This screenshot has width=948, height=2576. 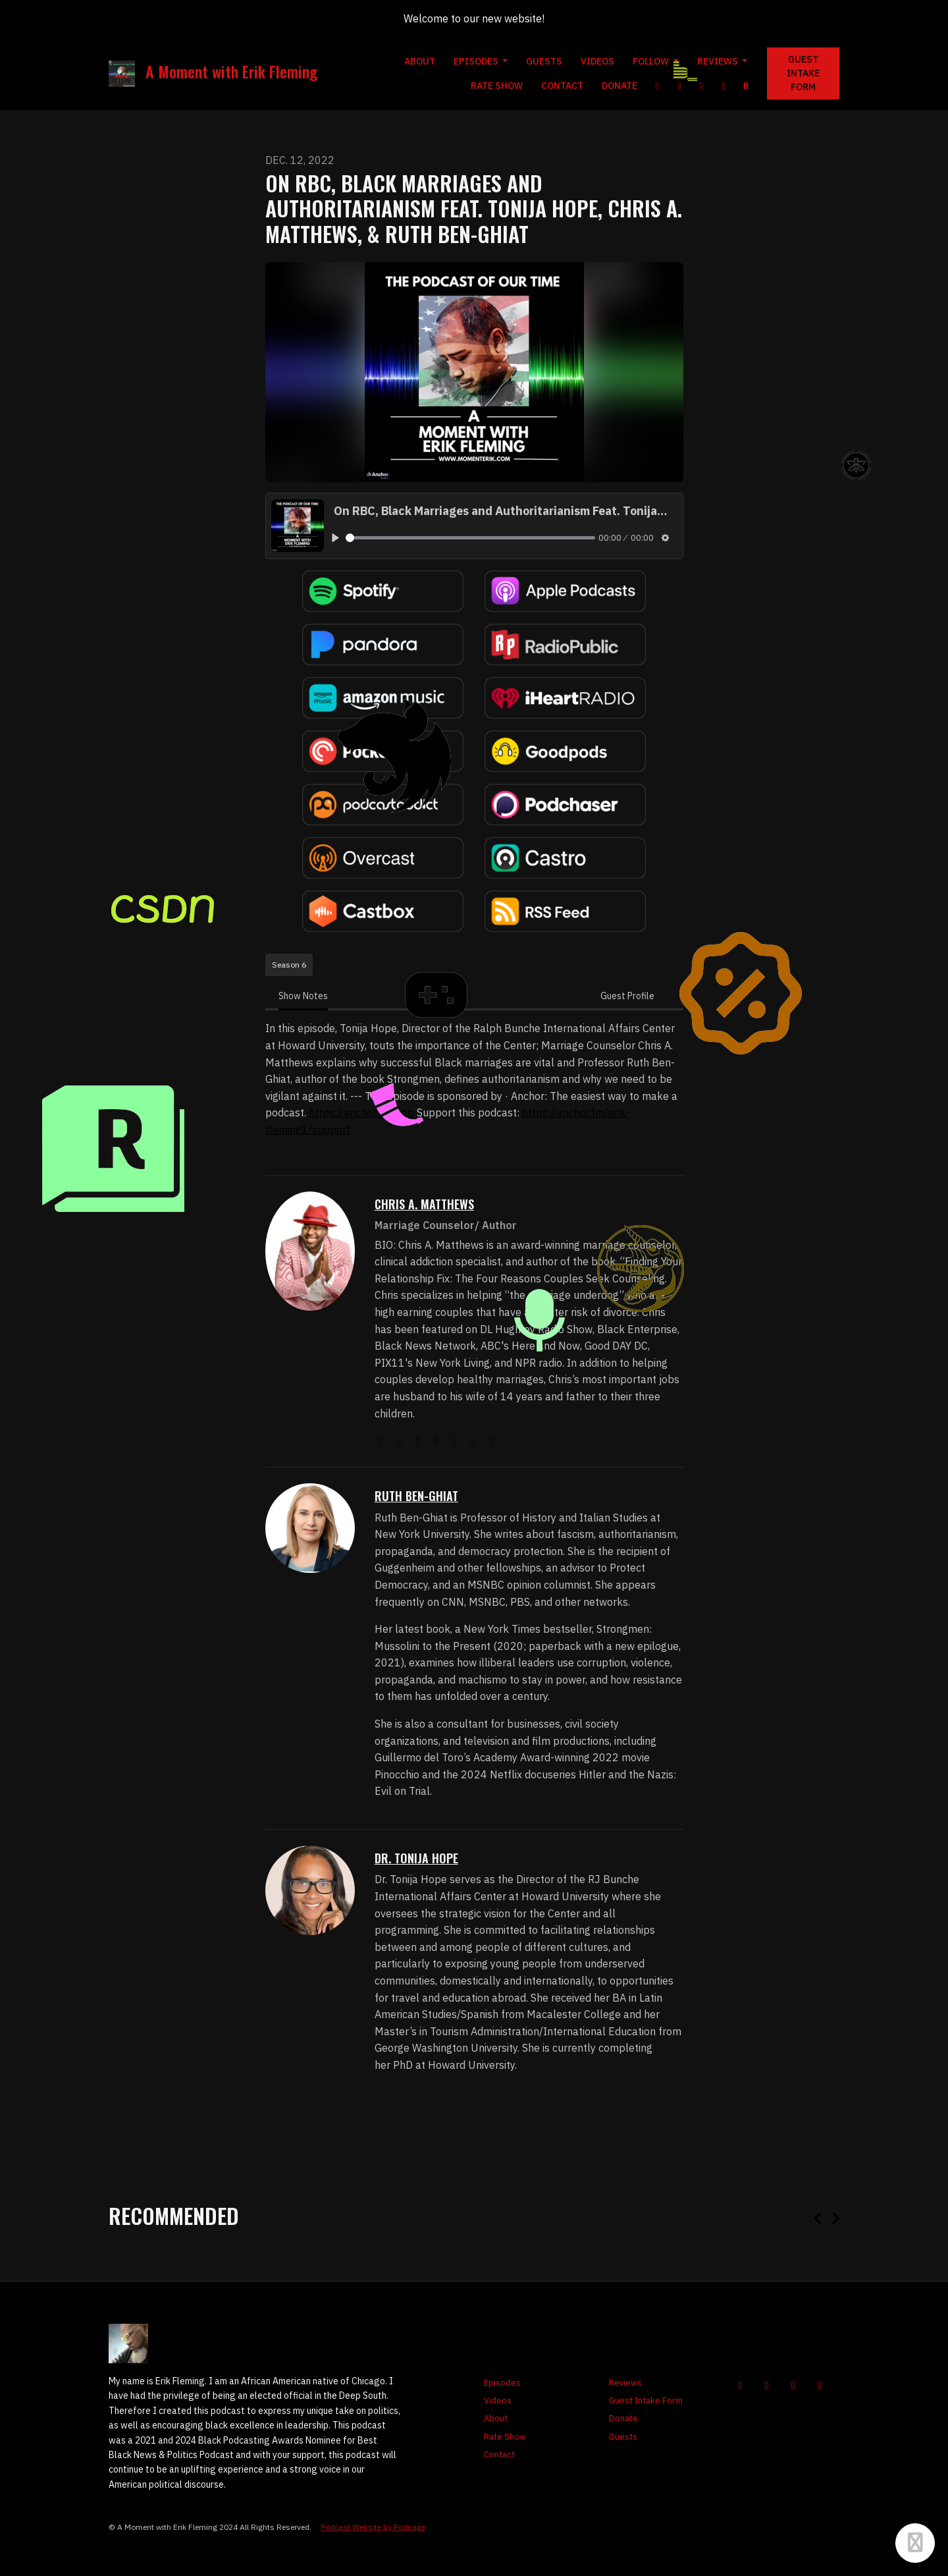 I want to click on view available discounts or promotions, so click(x=741, y=993).